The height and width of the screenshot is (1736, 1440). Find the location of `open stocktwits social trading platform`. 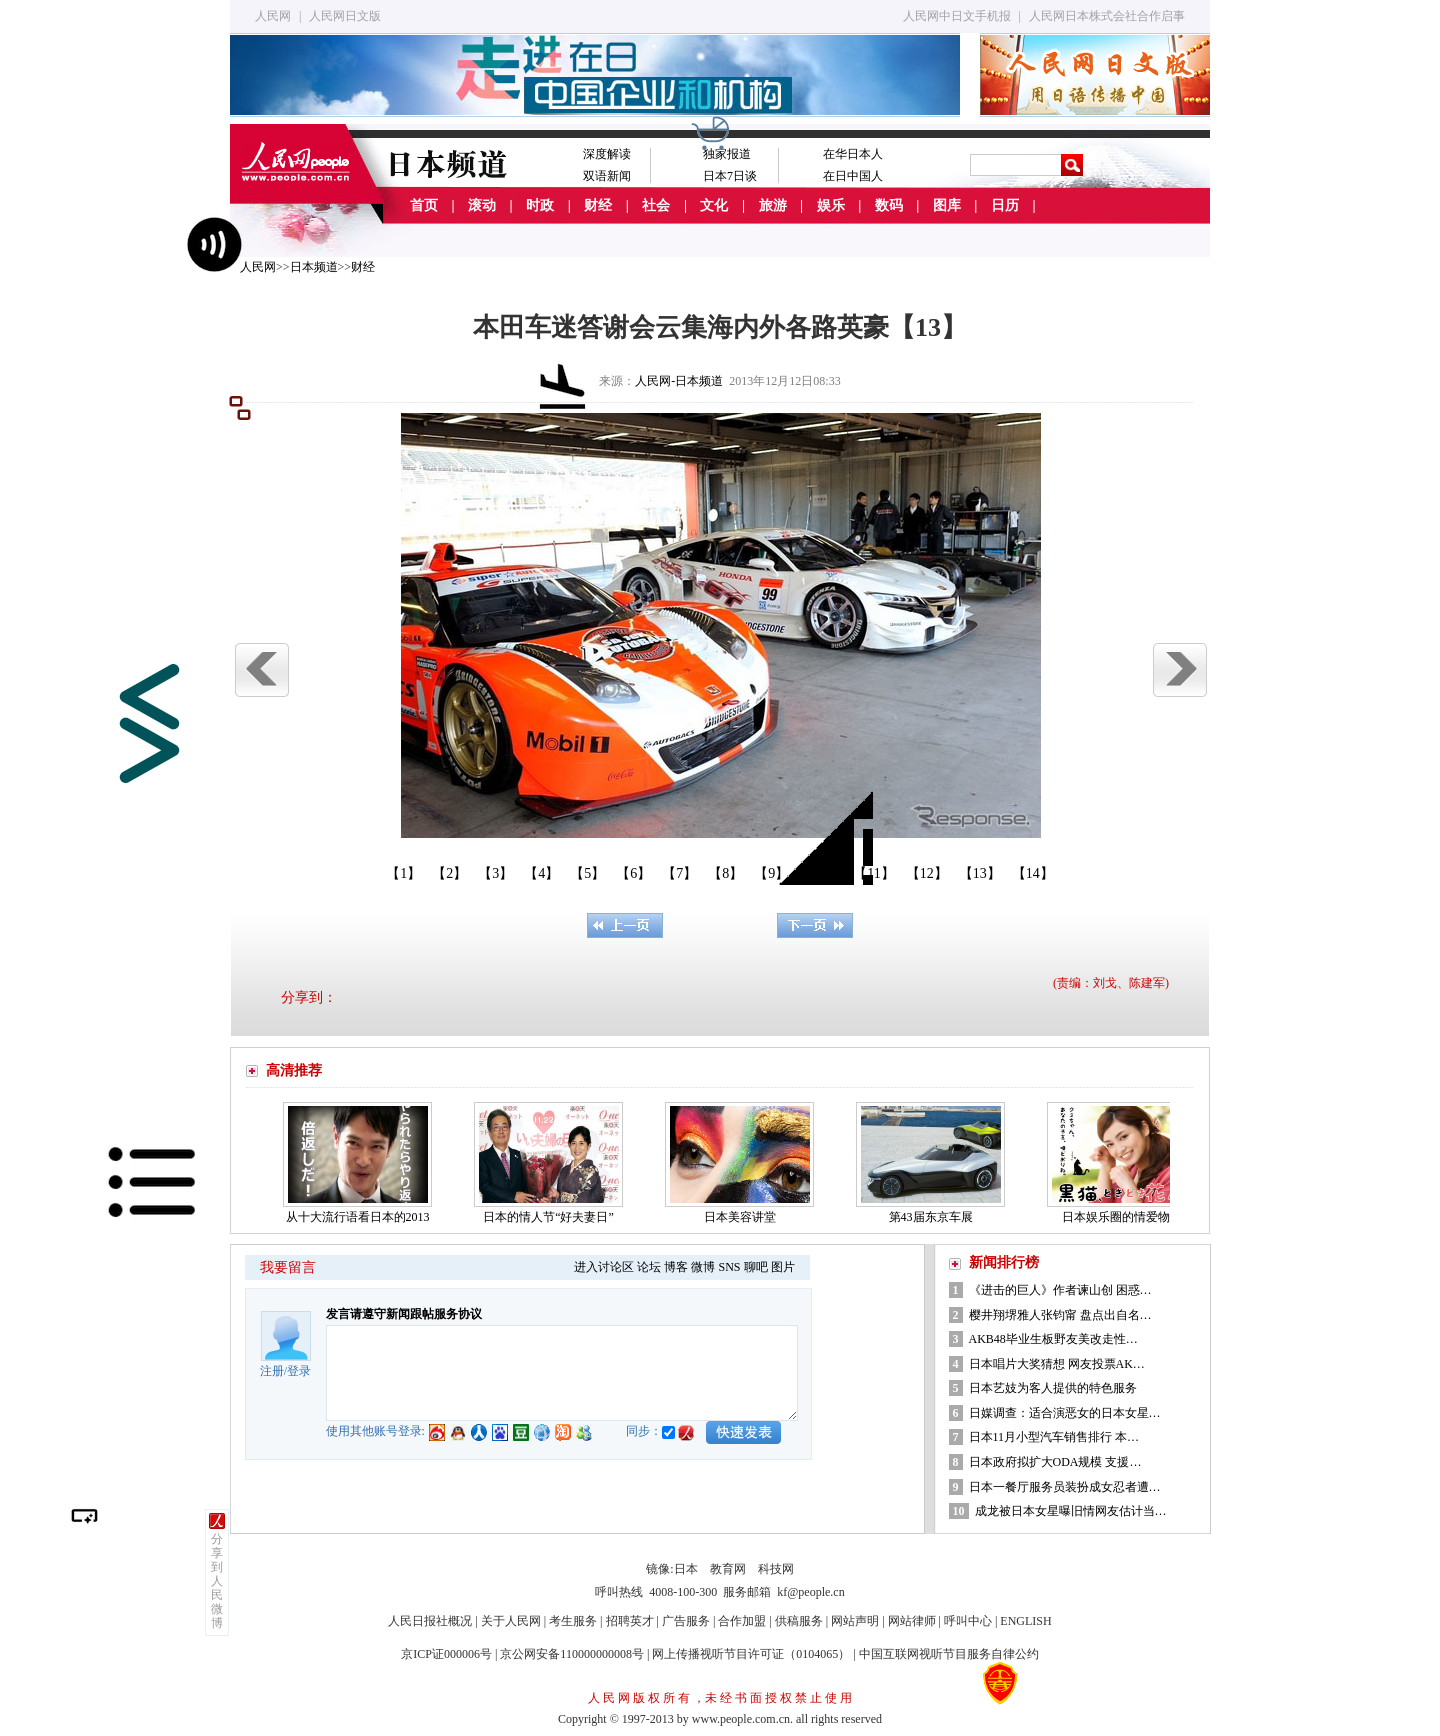

open stocktwits social trading platform is located at coordinates (149, 723).